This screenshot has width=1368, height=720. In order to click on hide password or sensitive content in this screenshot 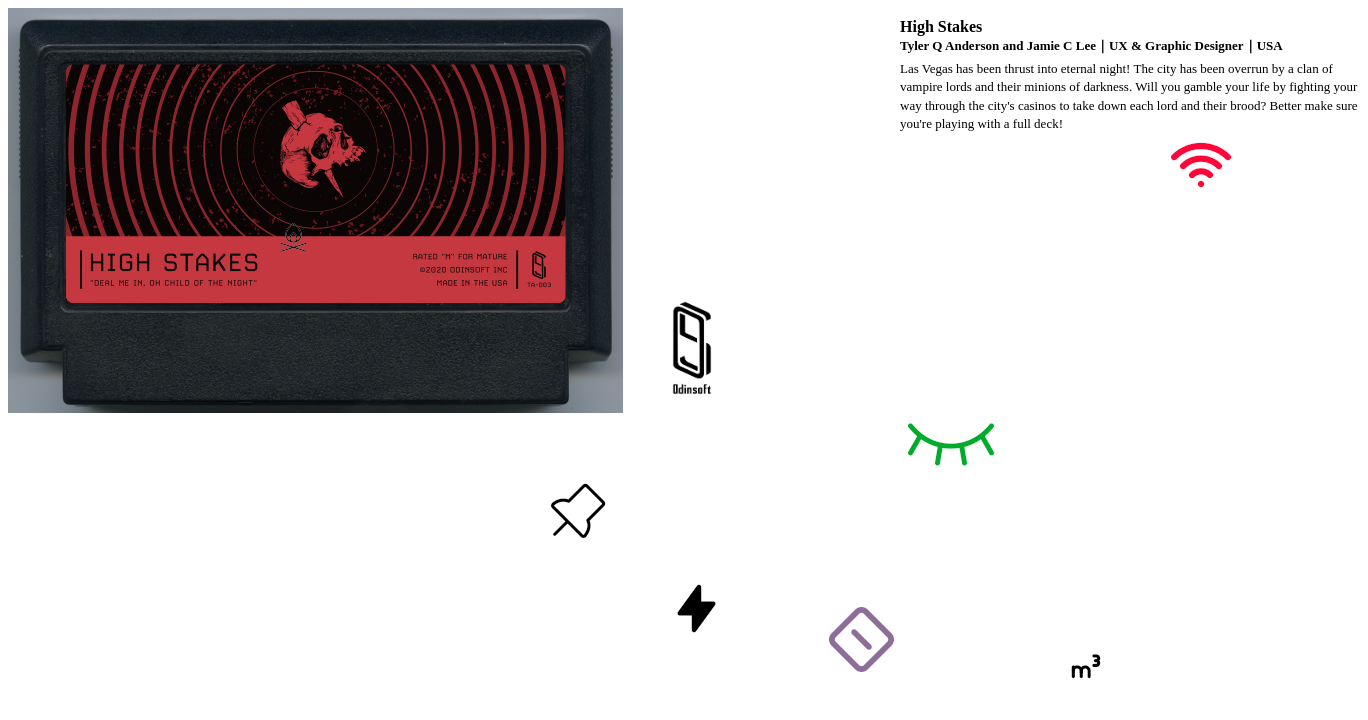, I will do `click(951, 436)`.